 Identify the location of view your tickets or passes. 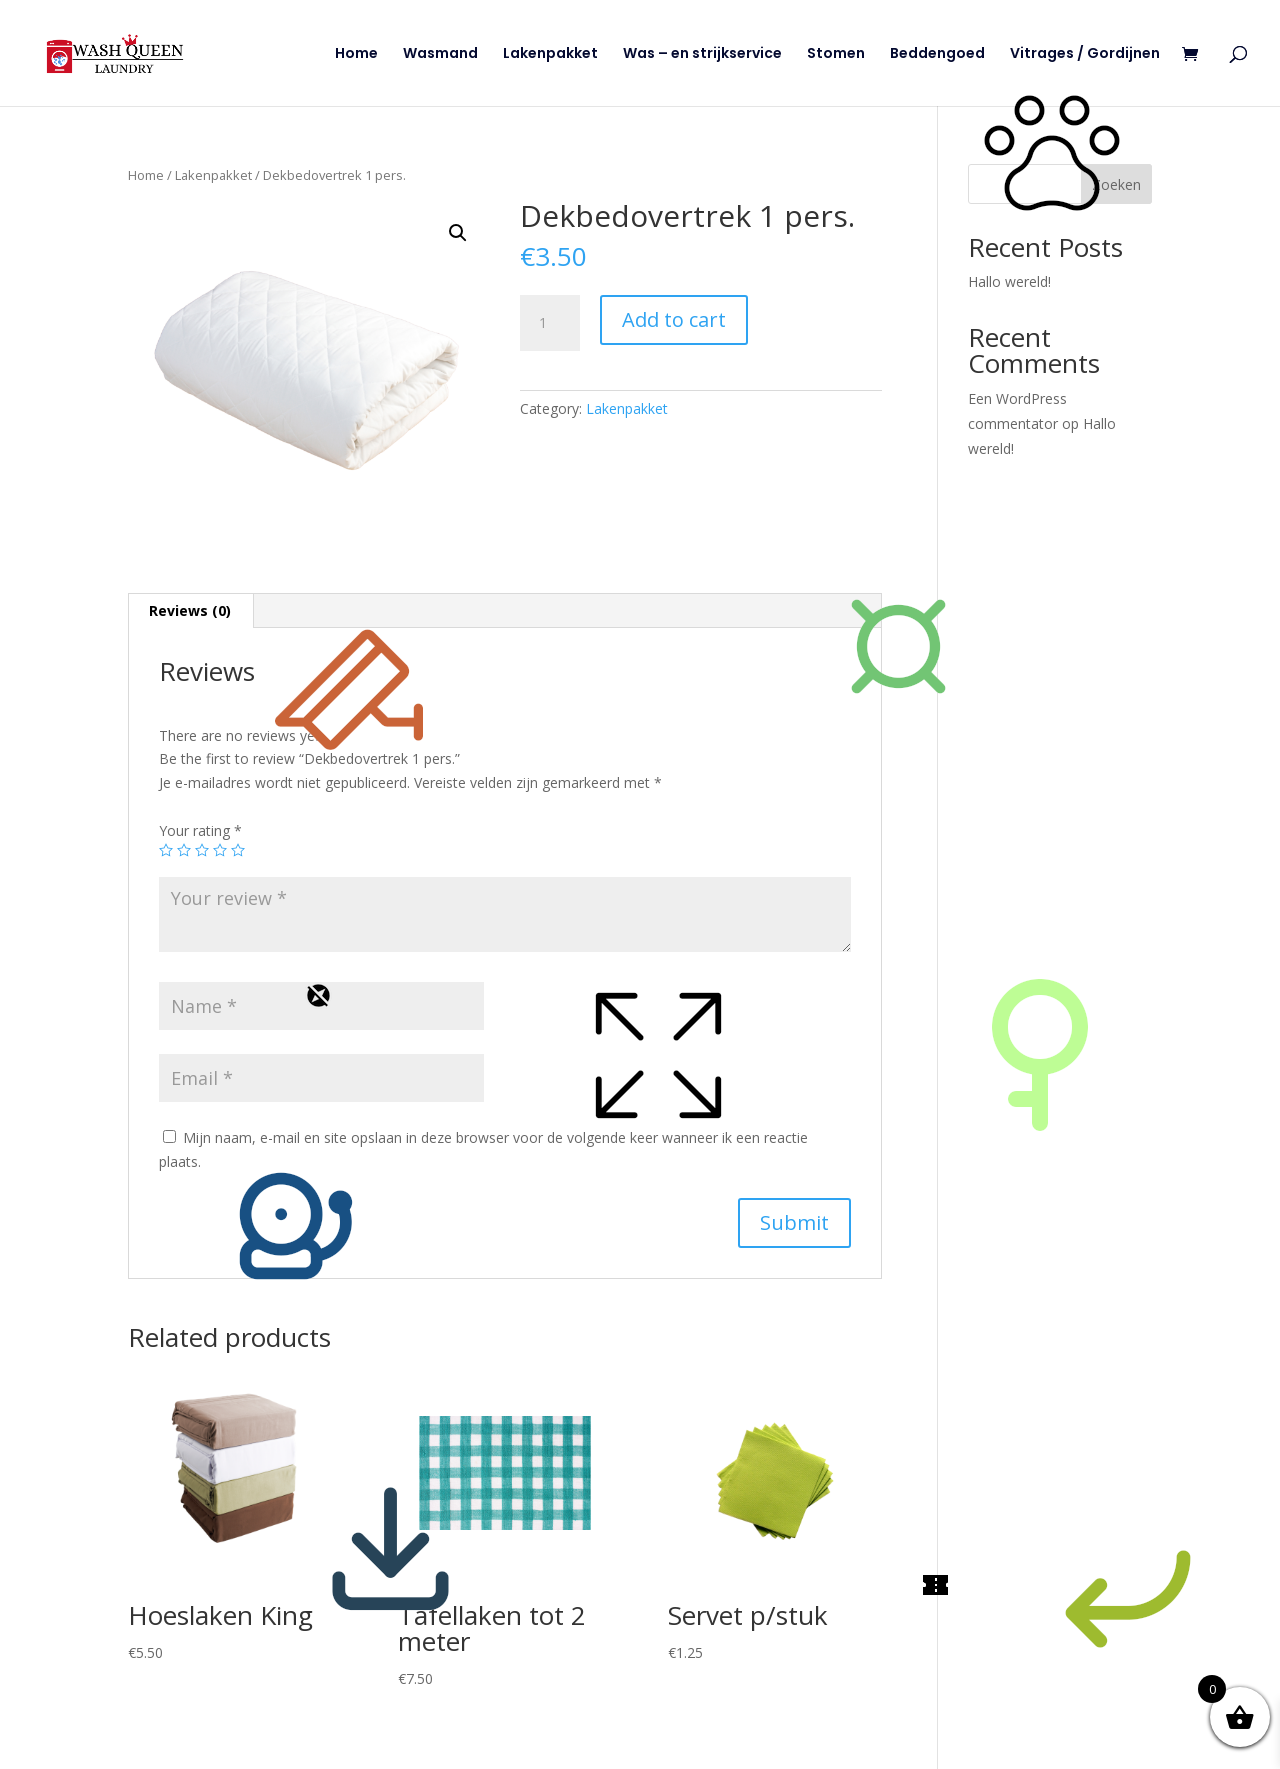
(936, 1585).